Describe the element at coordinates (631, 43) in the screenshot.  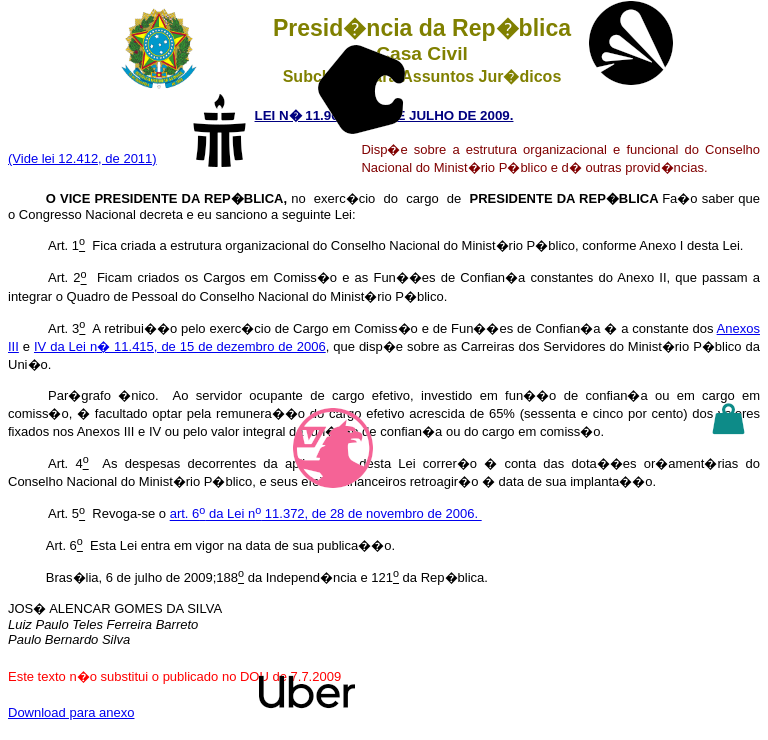
I see `open avast antivirus application` at that location.